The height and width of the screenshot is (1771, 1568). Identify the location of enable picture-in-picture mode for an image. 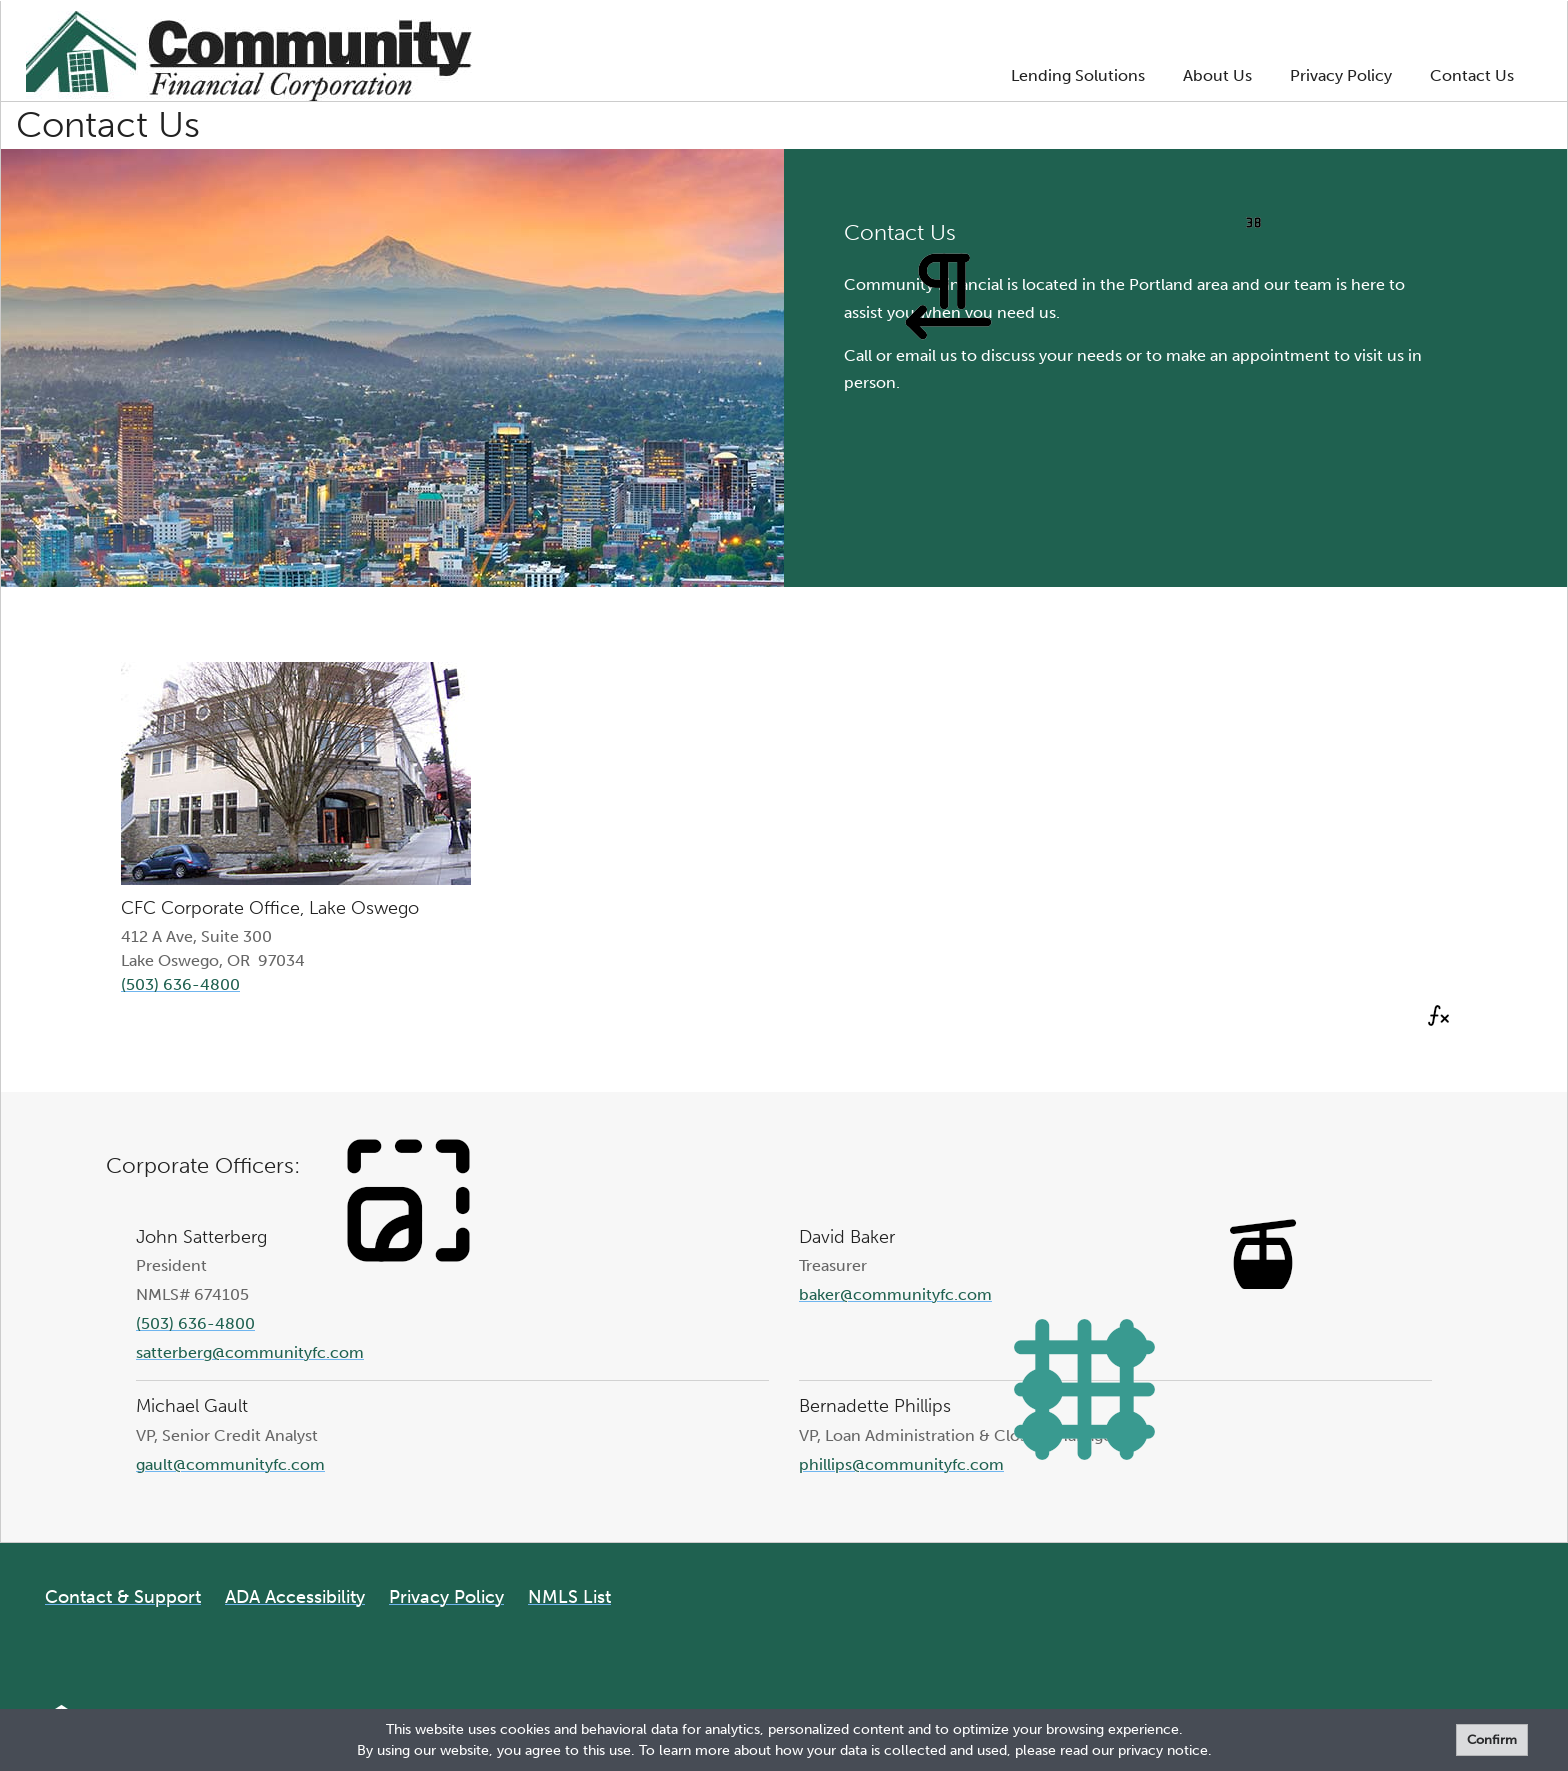
(408, 1200).